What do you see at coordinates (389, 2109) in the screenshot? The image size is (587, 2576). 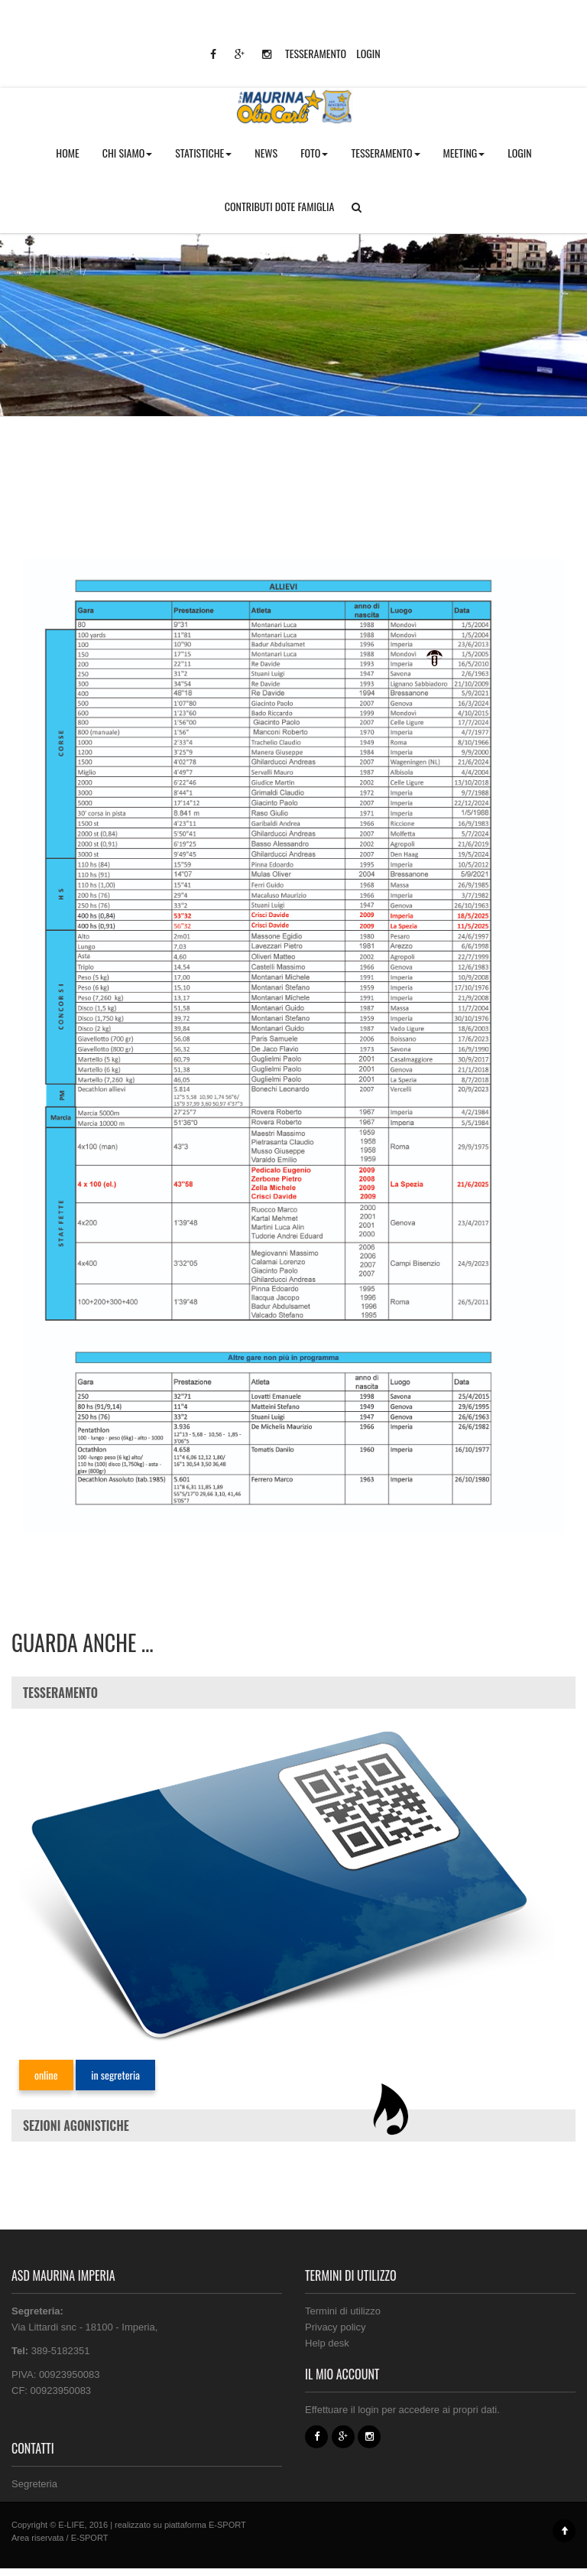 I see `toggle light or illumination in-game` at bounding box center [389, 2109].